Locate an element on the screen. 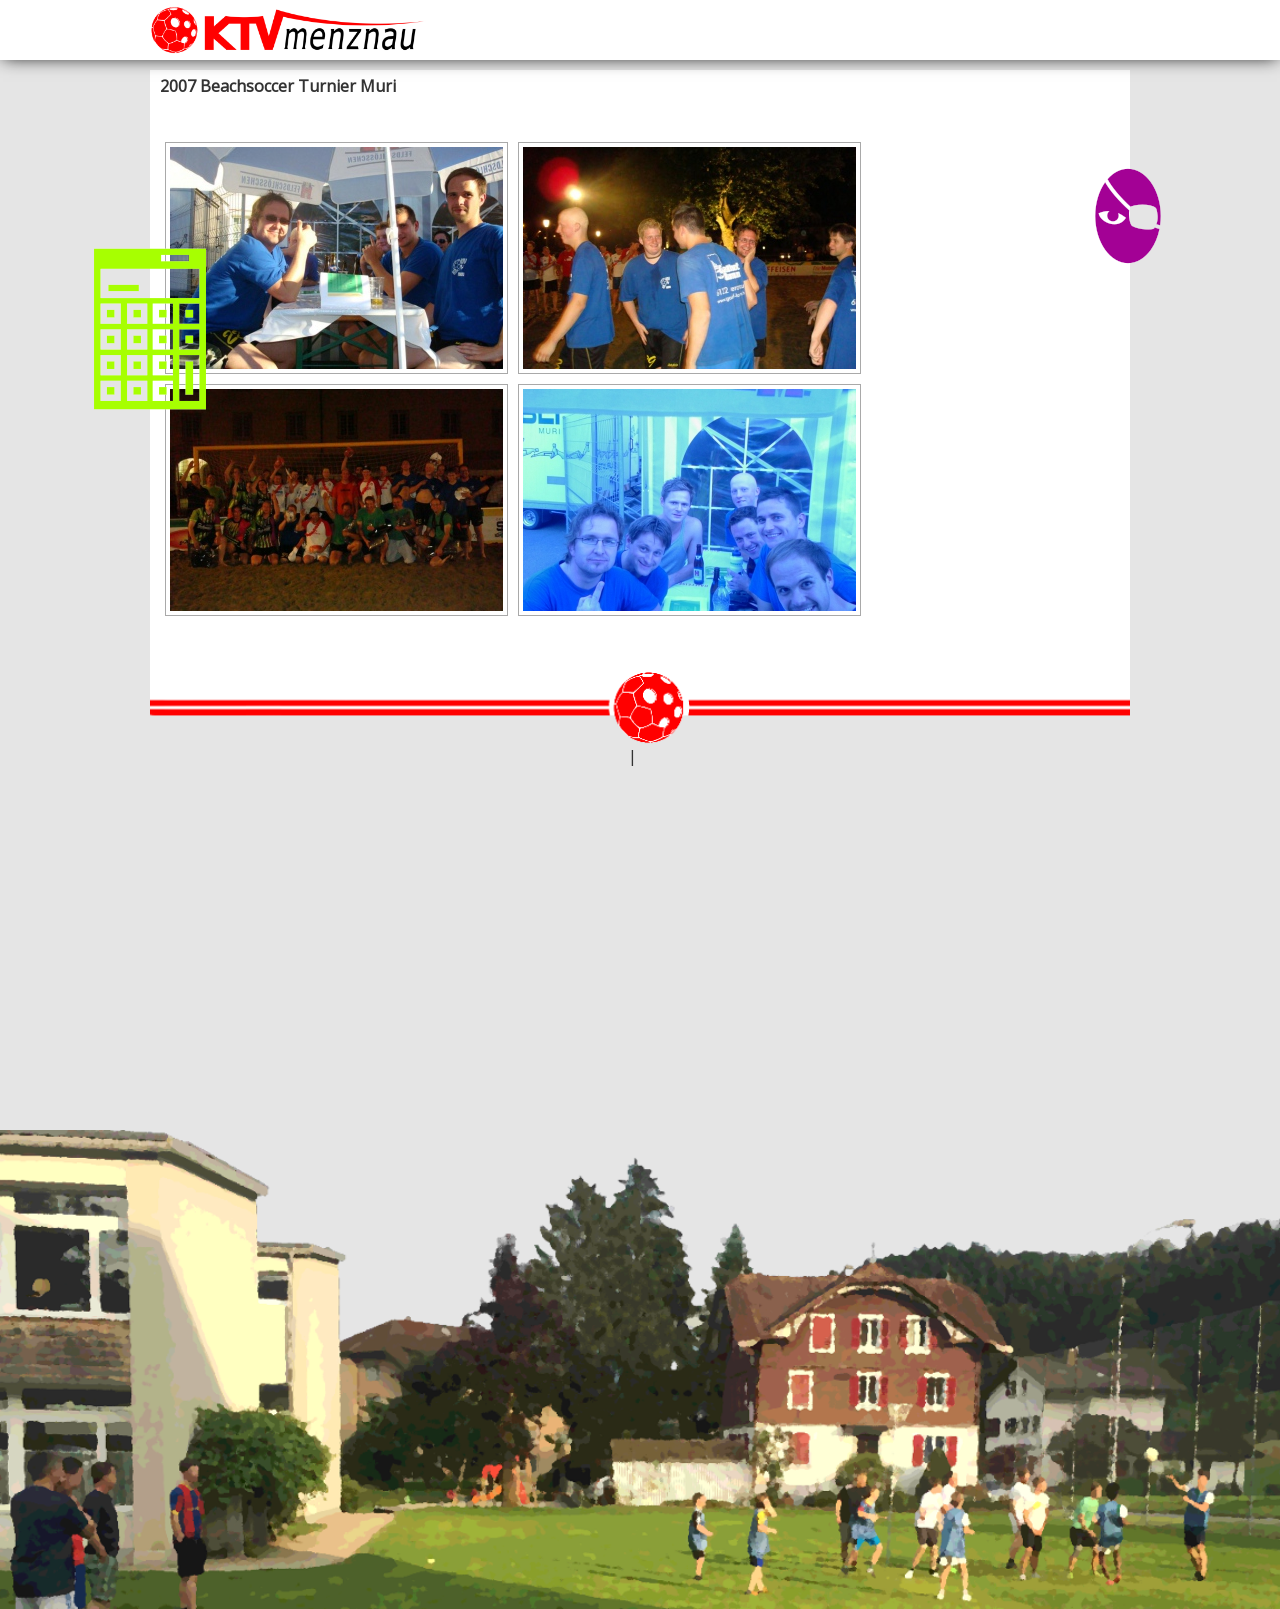  open the calculator app is located at coordinates (150, 329).